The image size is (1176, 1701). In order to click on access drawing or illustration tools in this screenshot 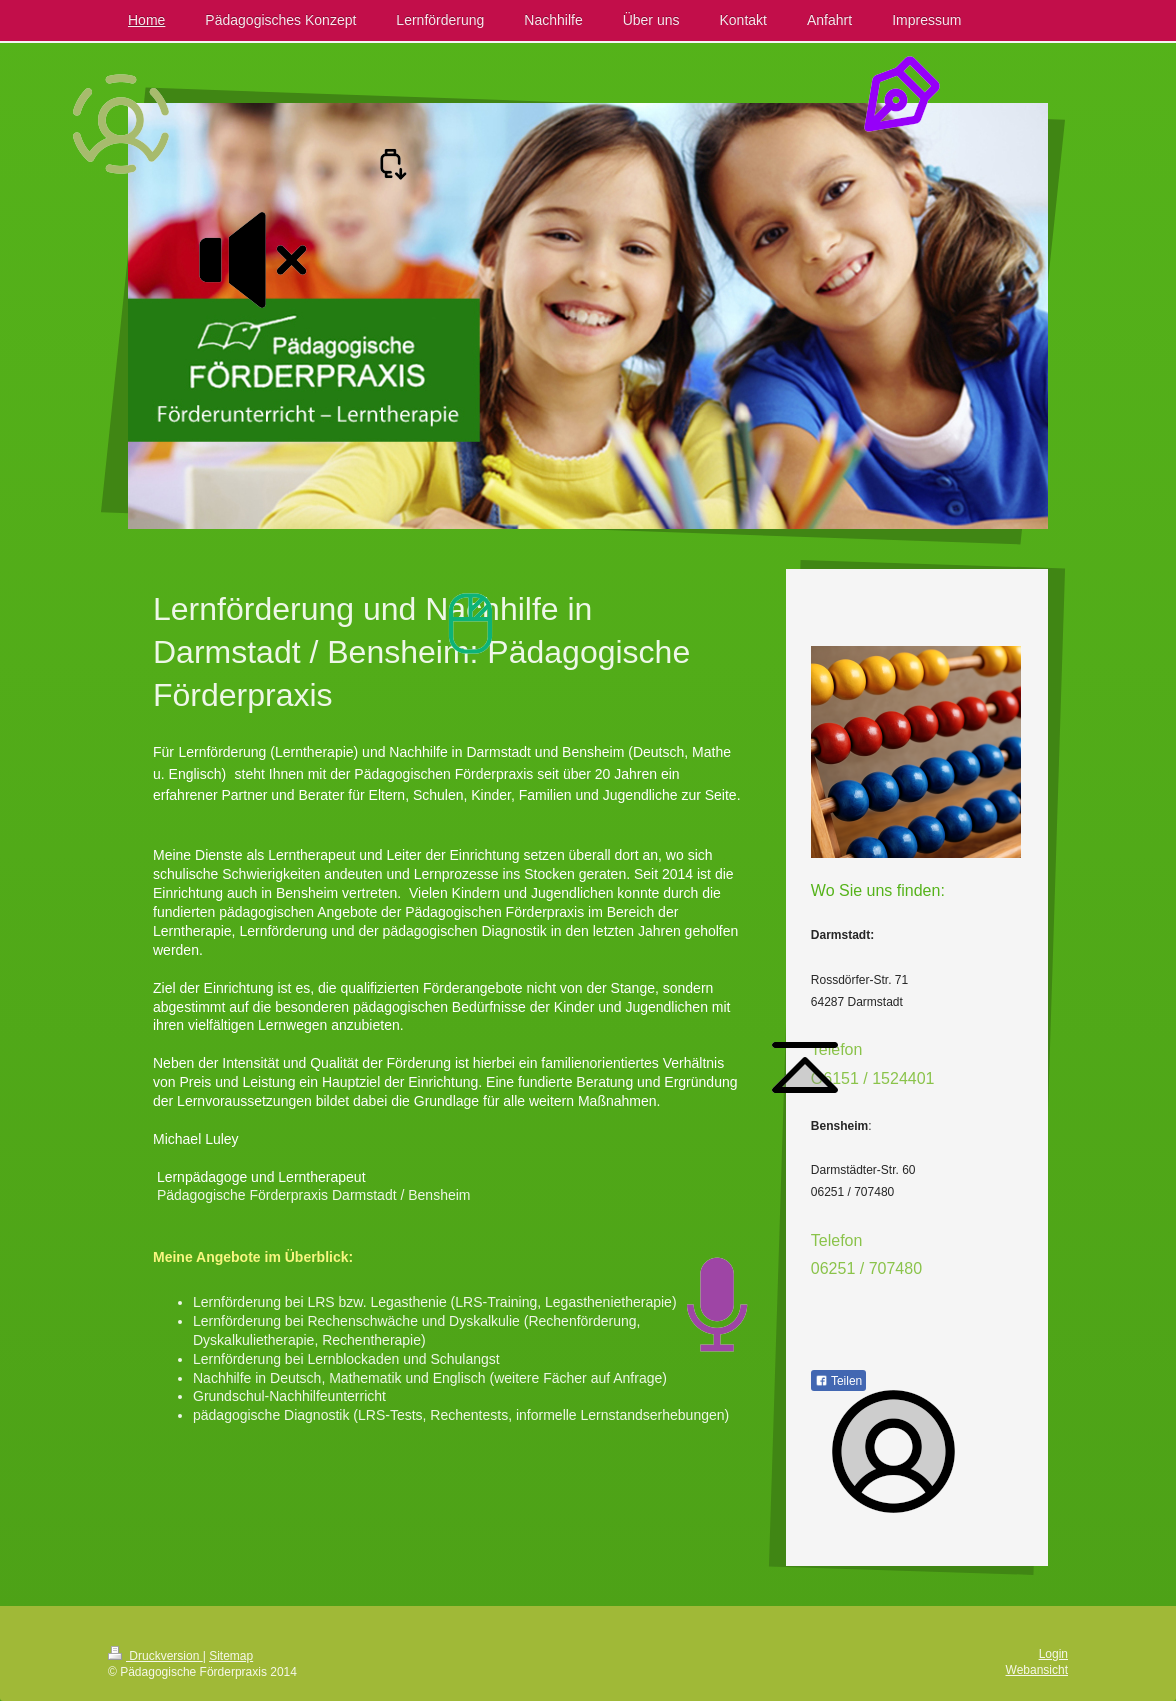, I will do `click(898, 98)`.